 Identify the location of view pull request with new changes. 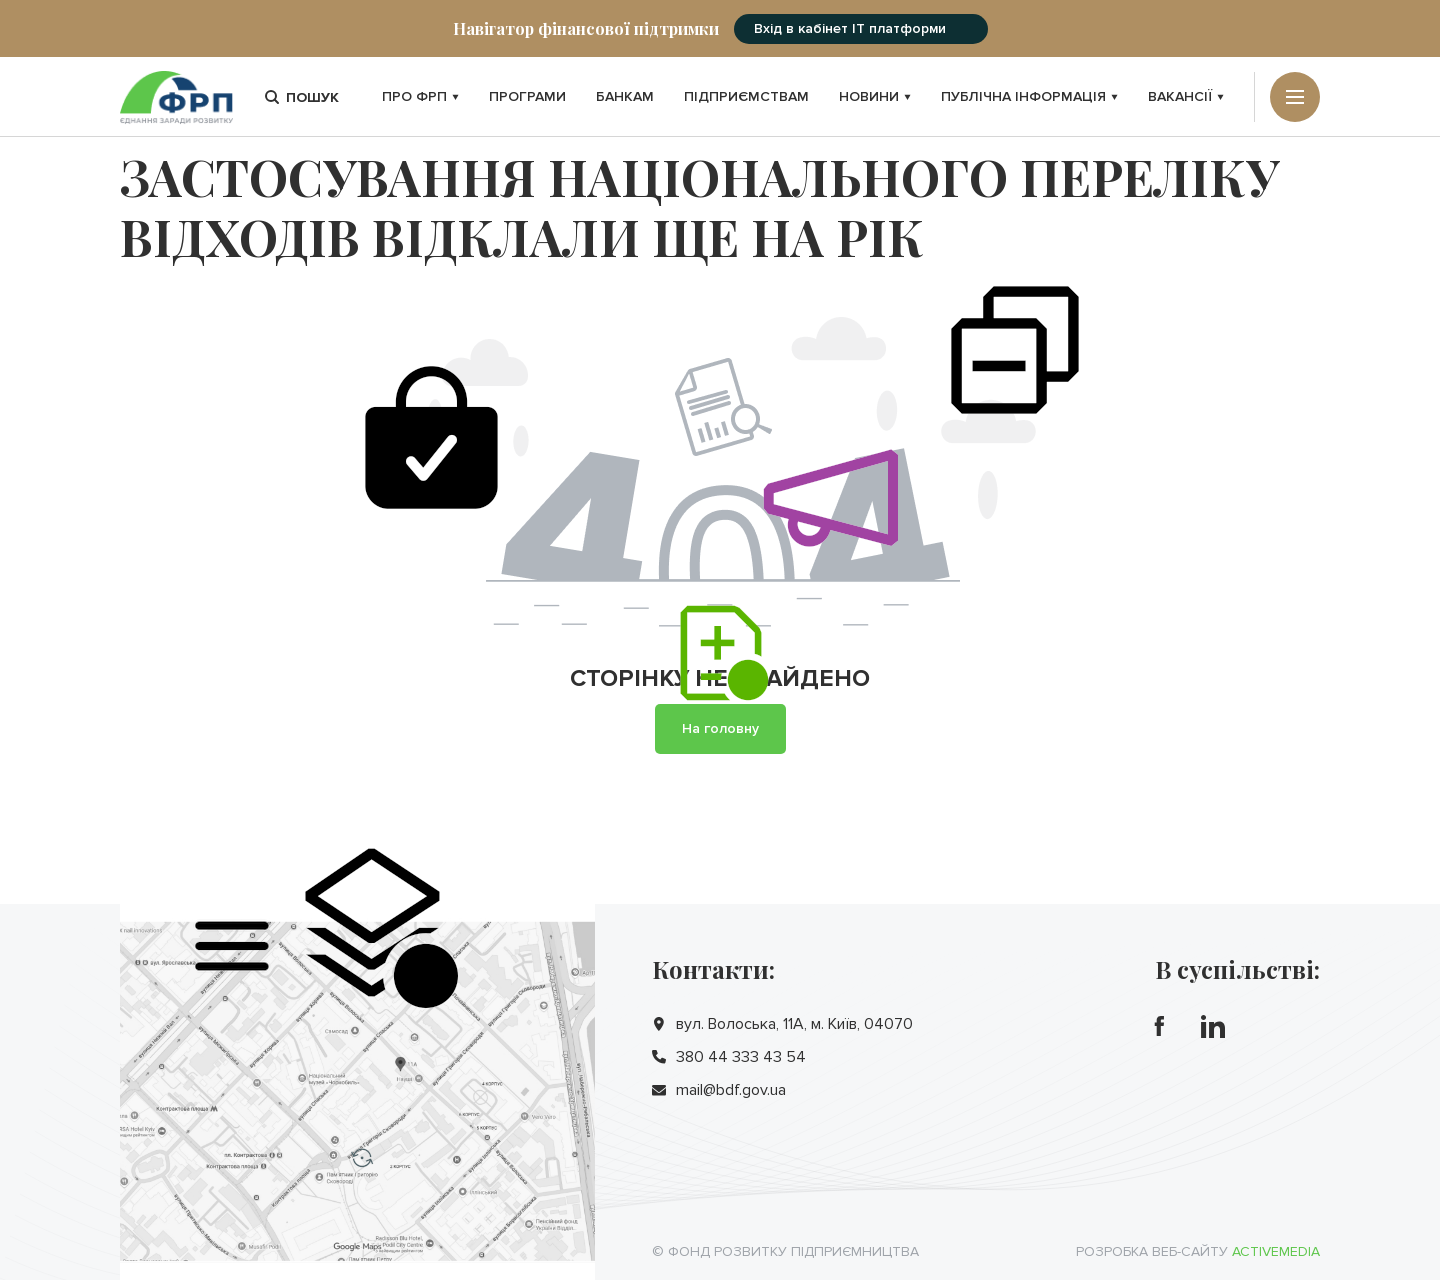
(721, 653).